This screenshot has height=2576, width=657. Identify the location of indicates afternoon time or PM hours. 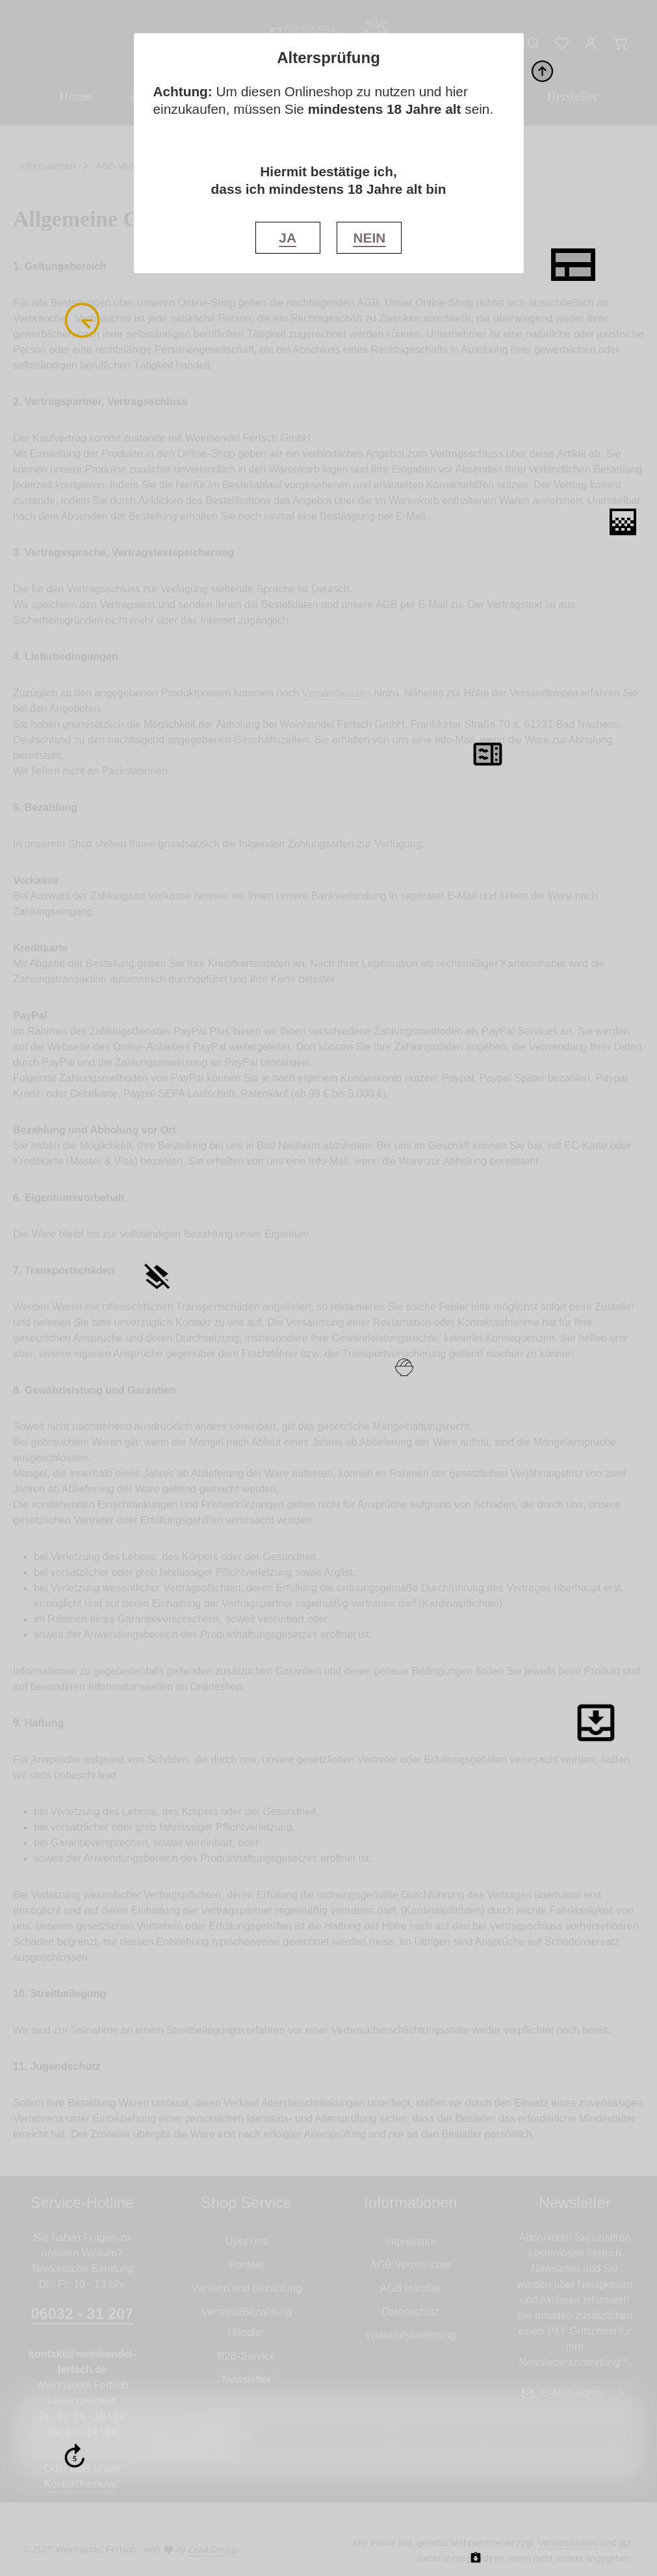
(82, 320).